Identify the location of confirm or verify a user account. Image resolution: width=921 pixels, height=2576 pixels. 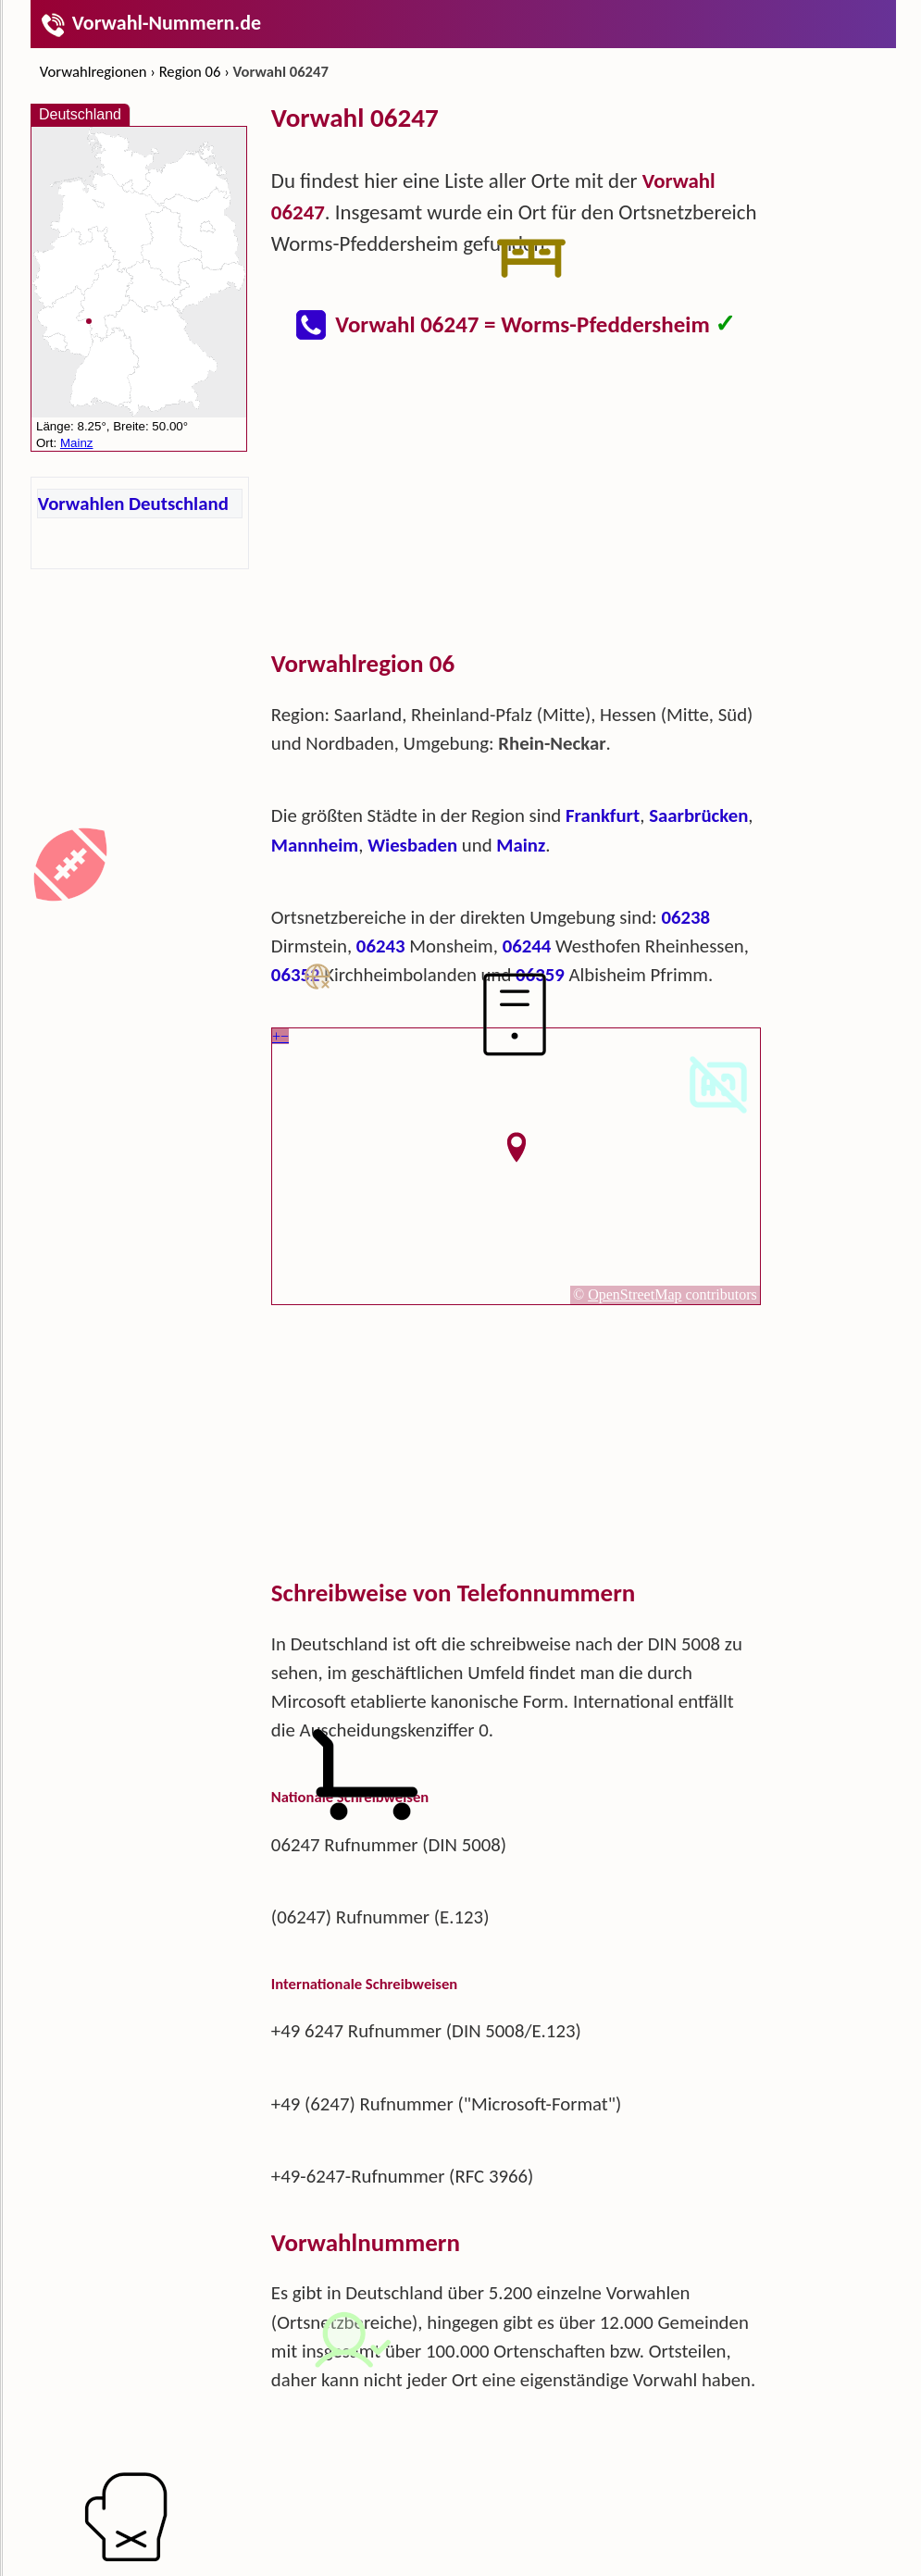
(350, 2342).